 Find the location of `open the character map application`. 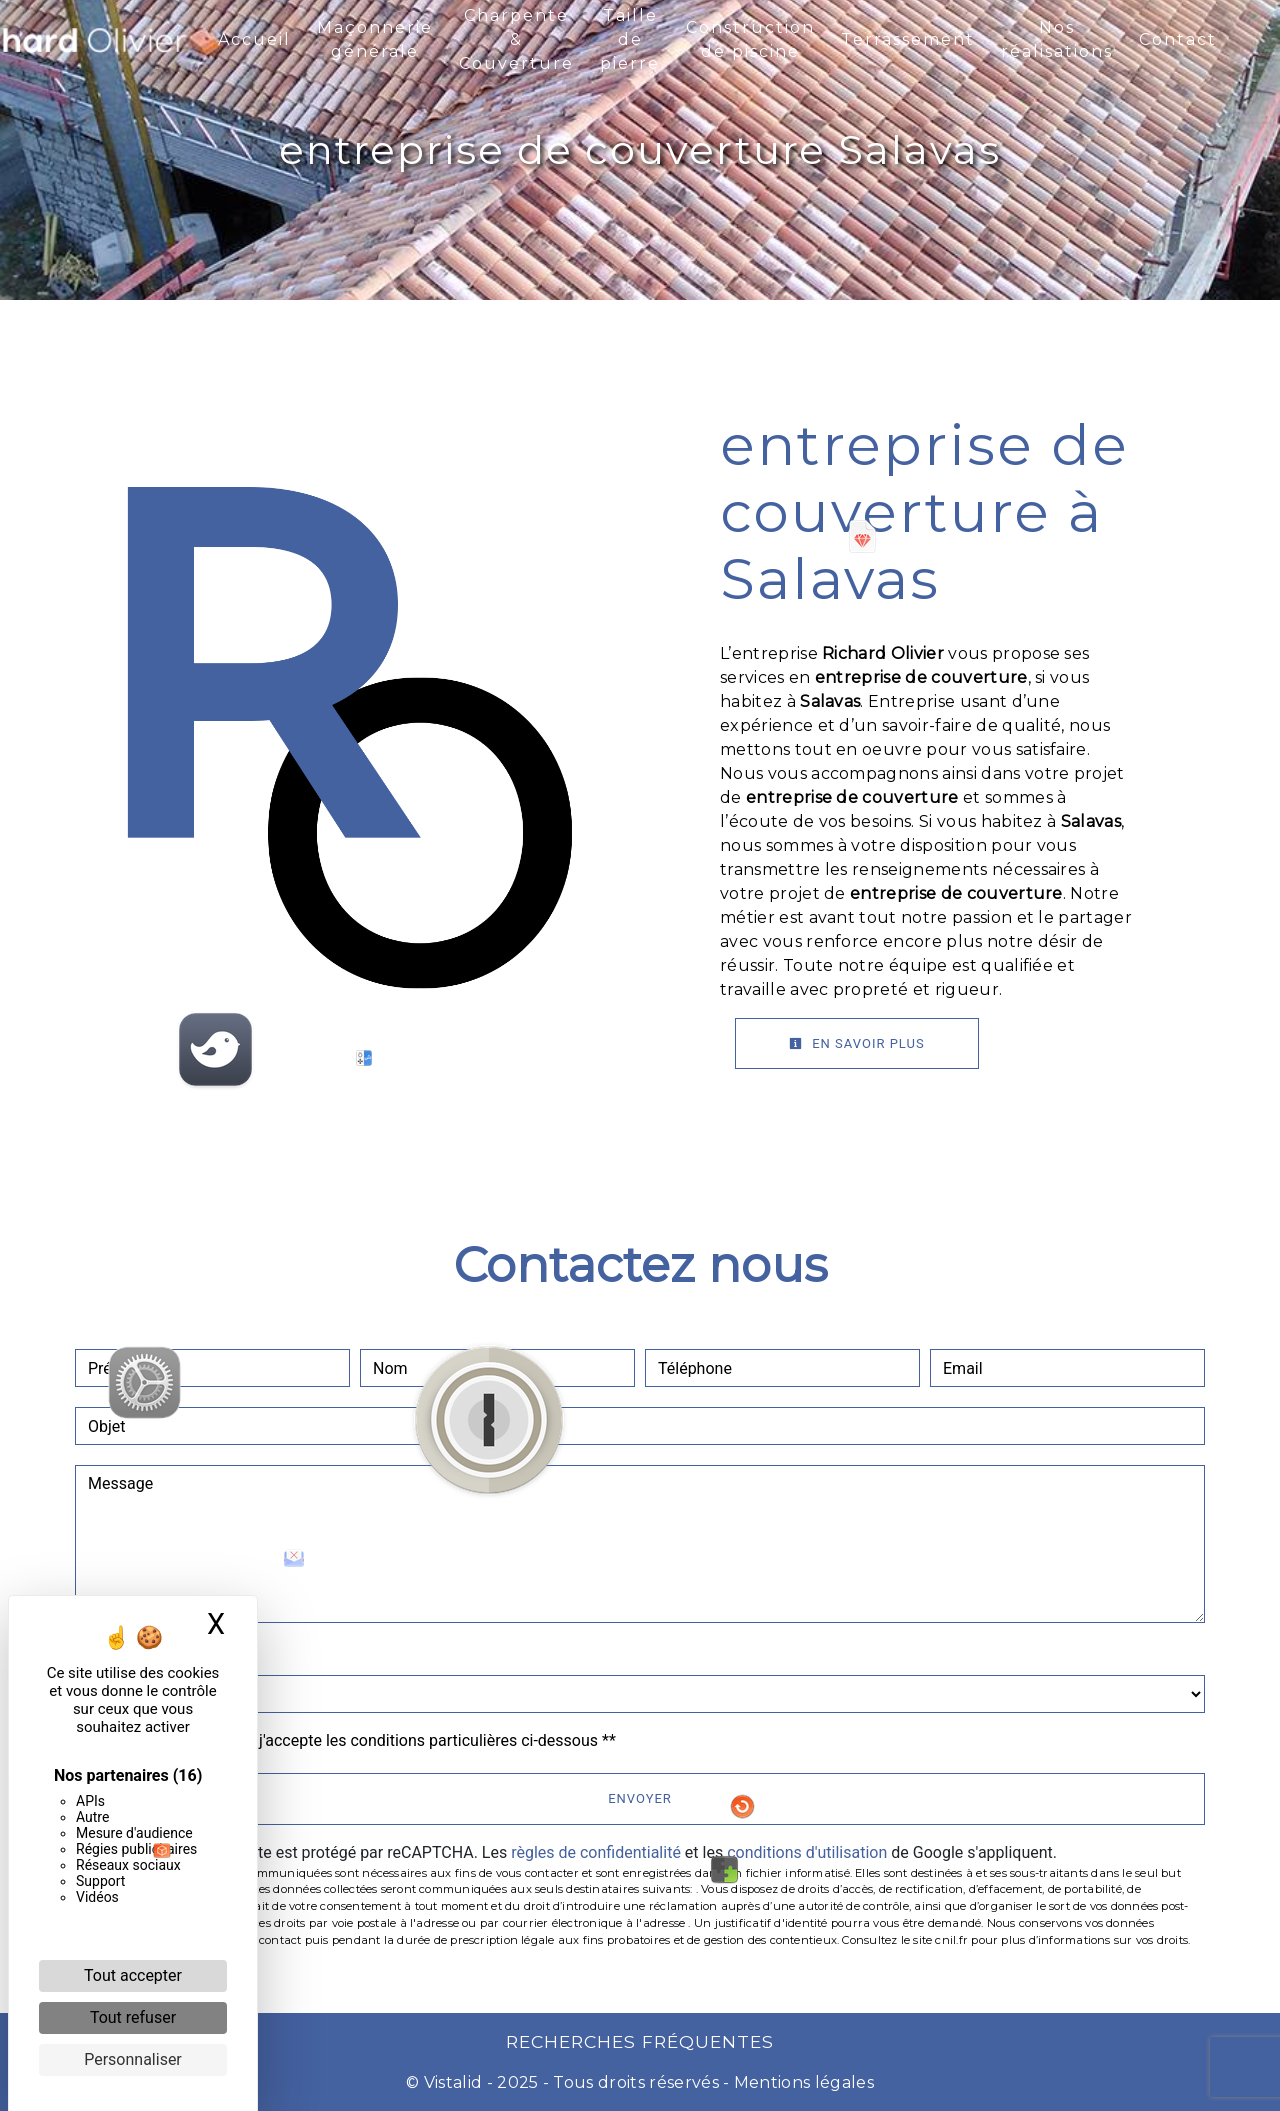

open the character map application is located at coordinates (364, 1058).